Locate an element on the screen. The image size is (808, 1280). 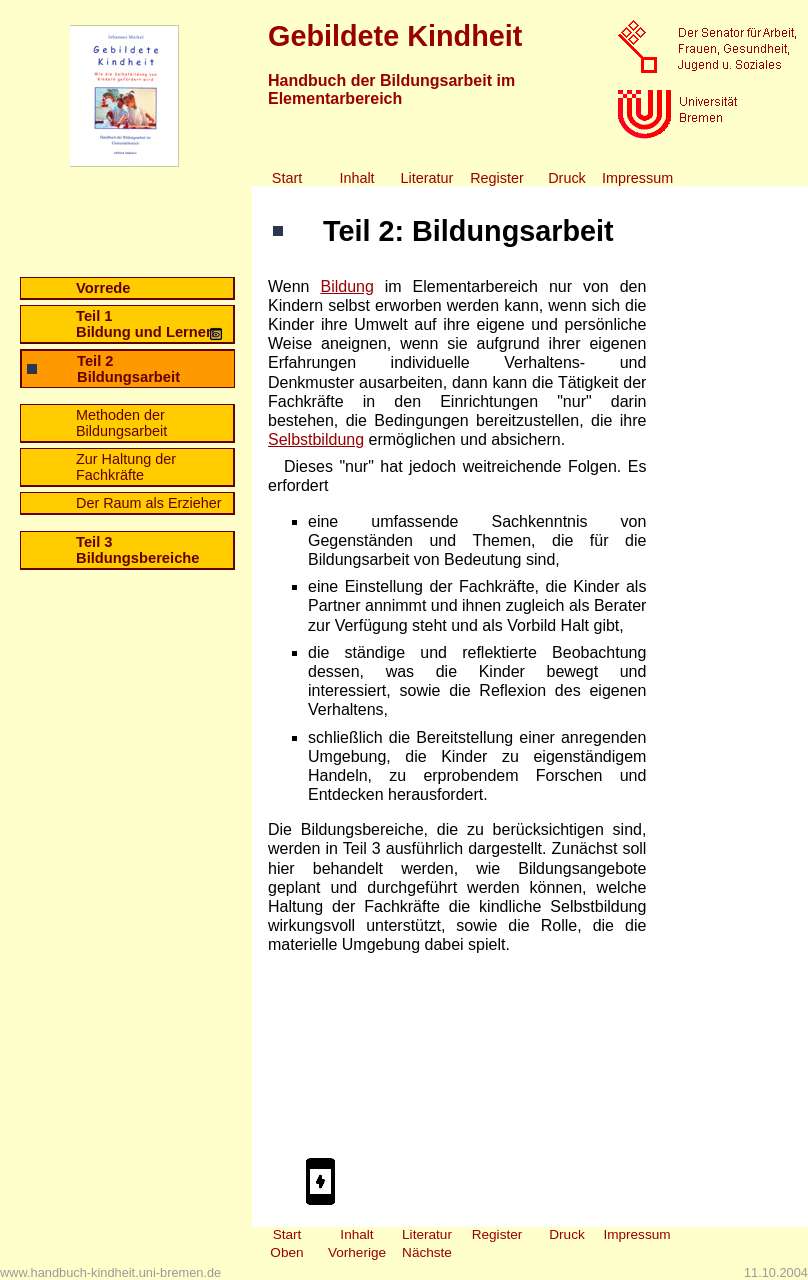
preview content before opening or saving is located at coordinates (216, 334).